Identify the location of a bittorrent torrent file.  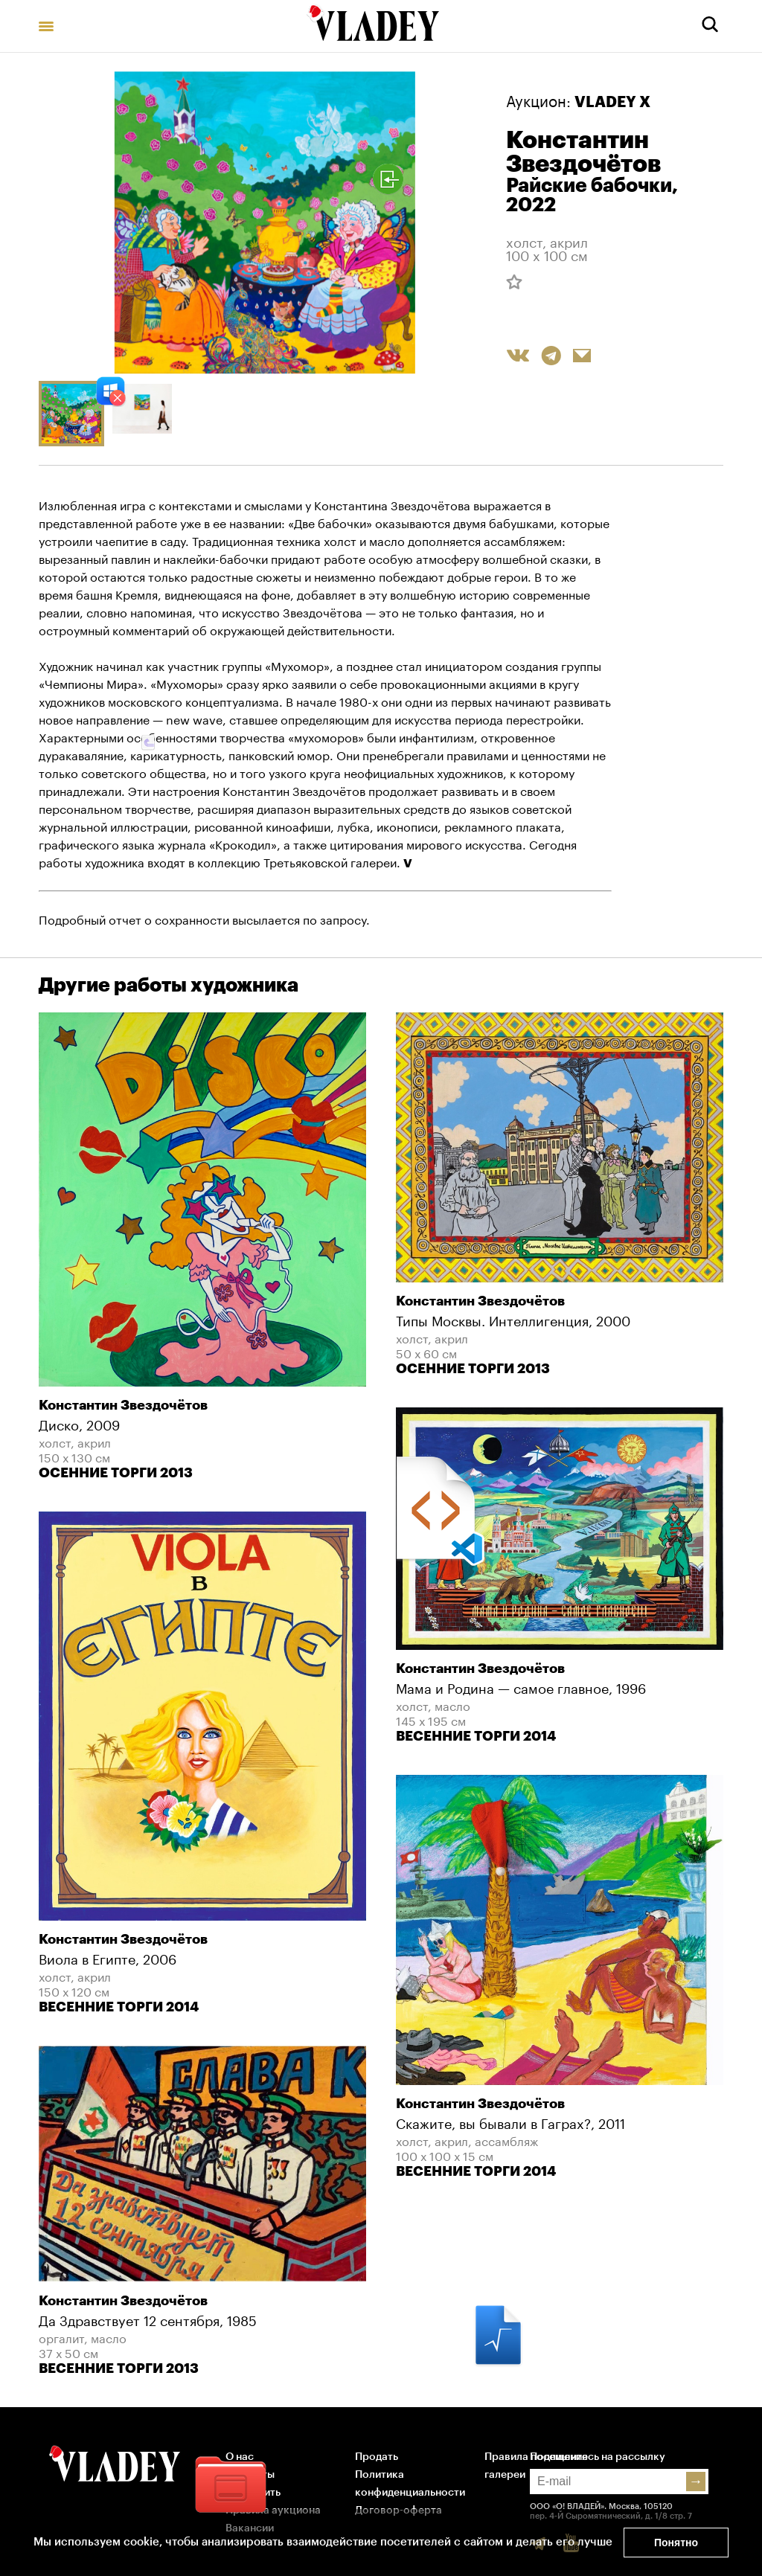
(148, 742).